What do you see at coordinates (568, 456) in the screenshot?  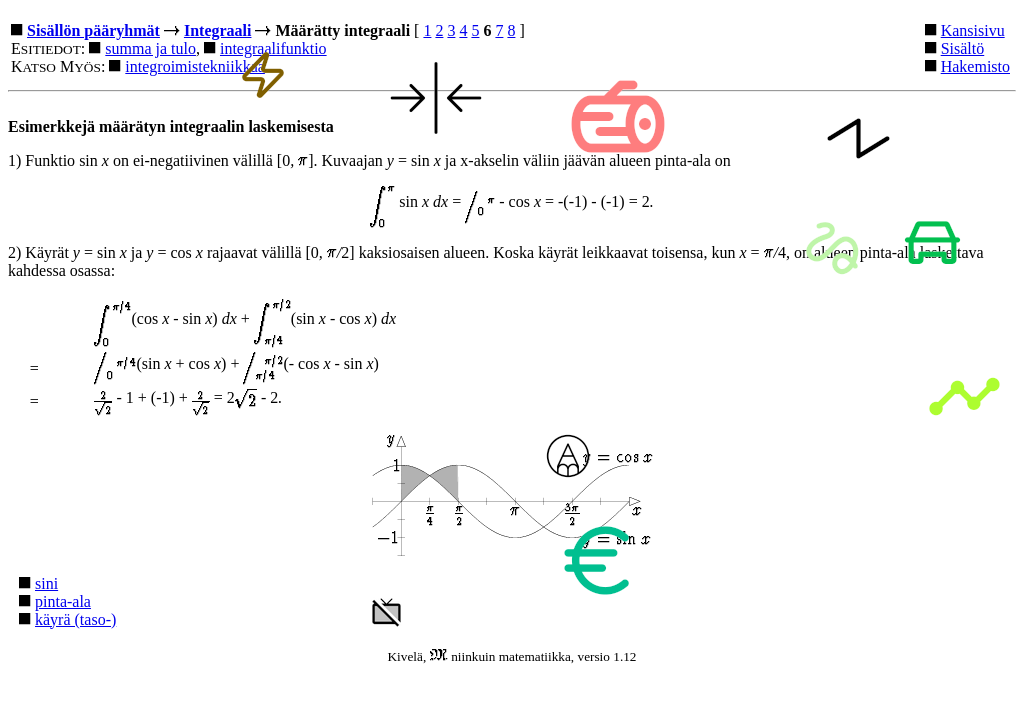 I see `edit or modify content` at bounding box center [568, 456].